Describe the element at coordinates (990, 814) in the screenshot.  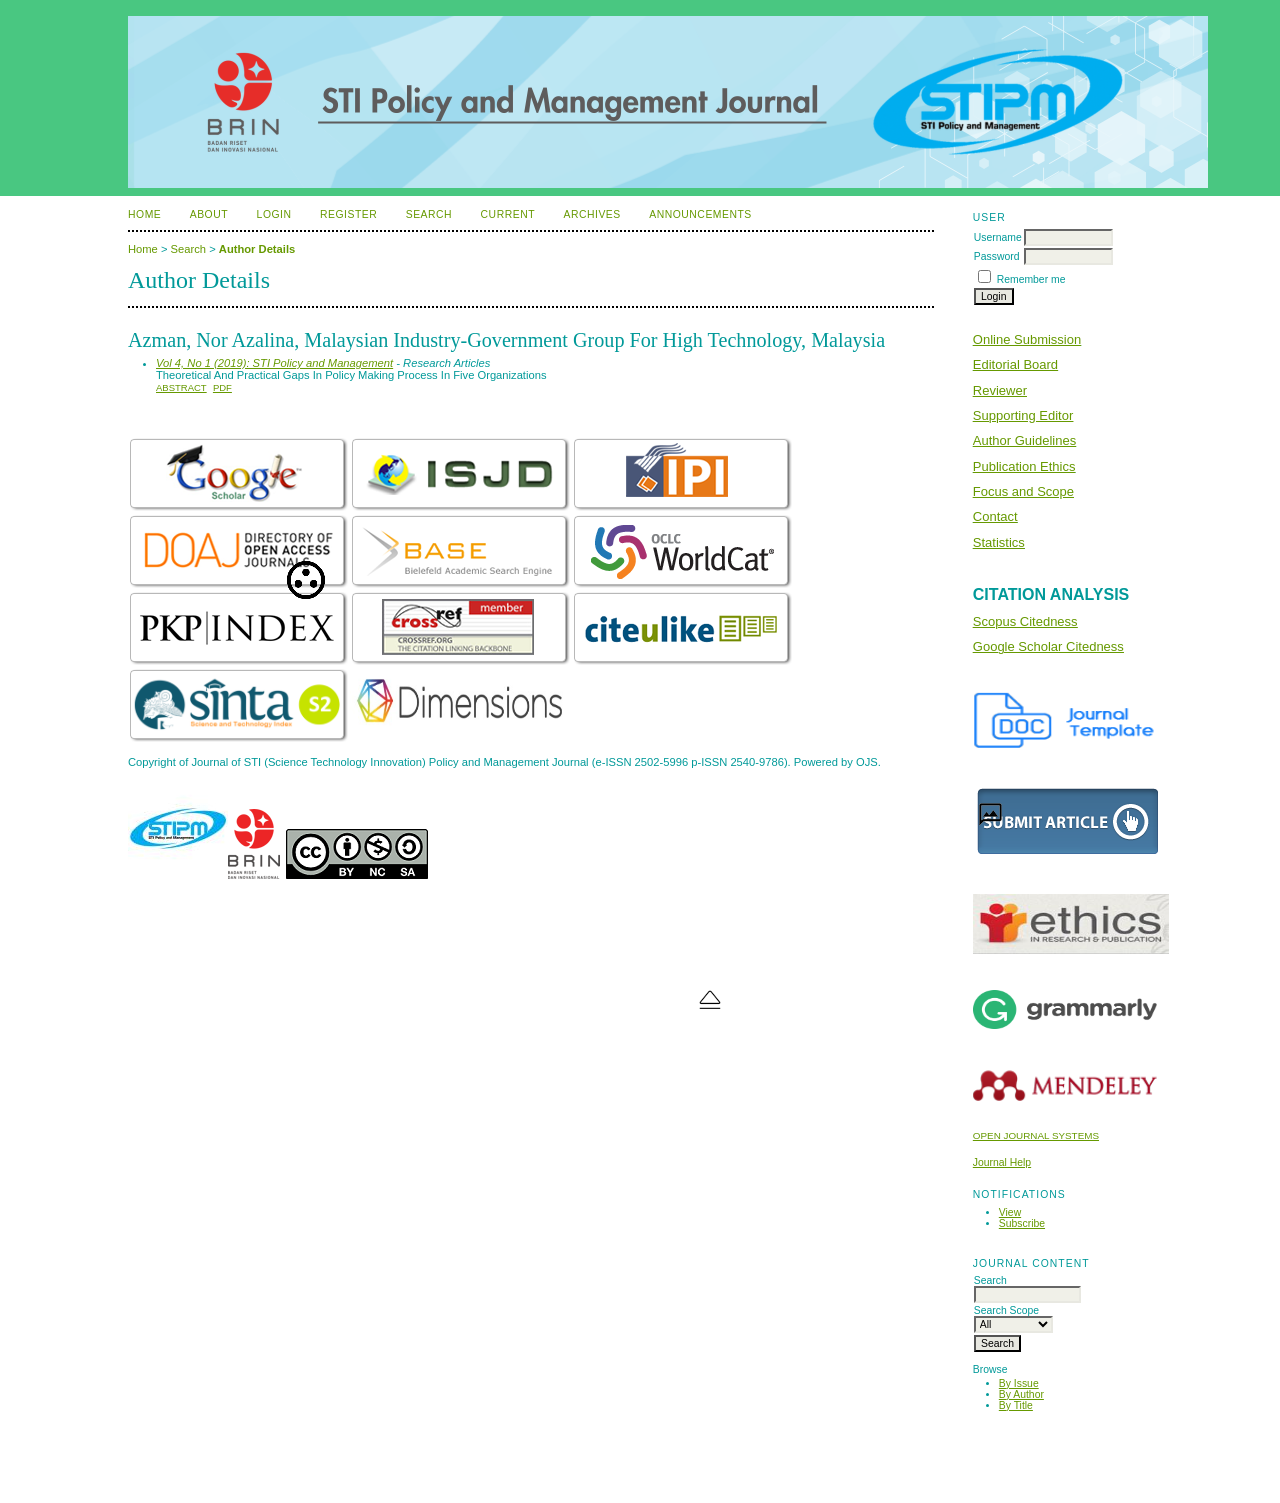
I see `send or receive a picture message` at that location.